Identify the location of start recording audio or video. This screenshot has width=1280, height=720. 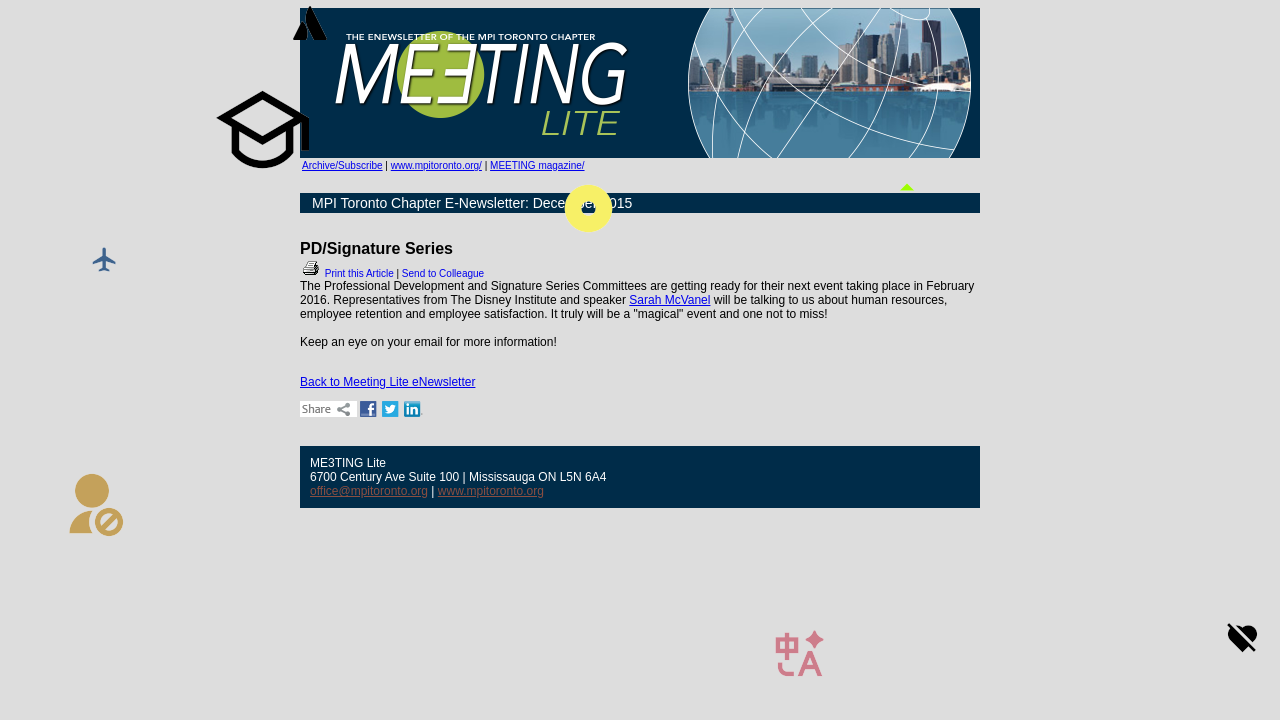
(588, 208).